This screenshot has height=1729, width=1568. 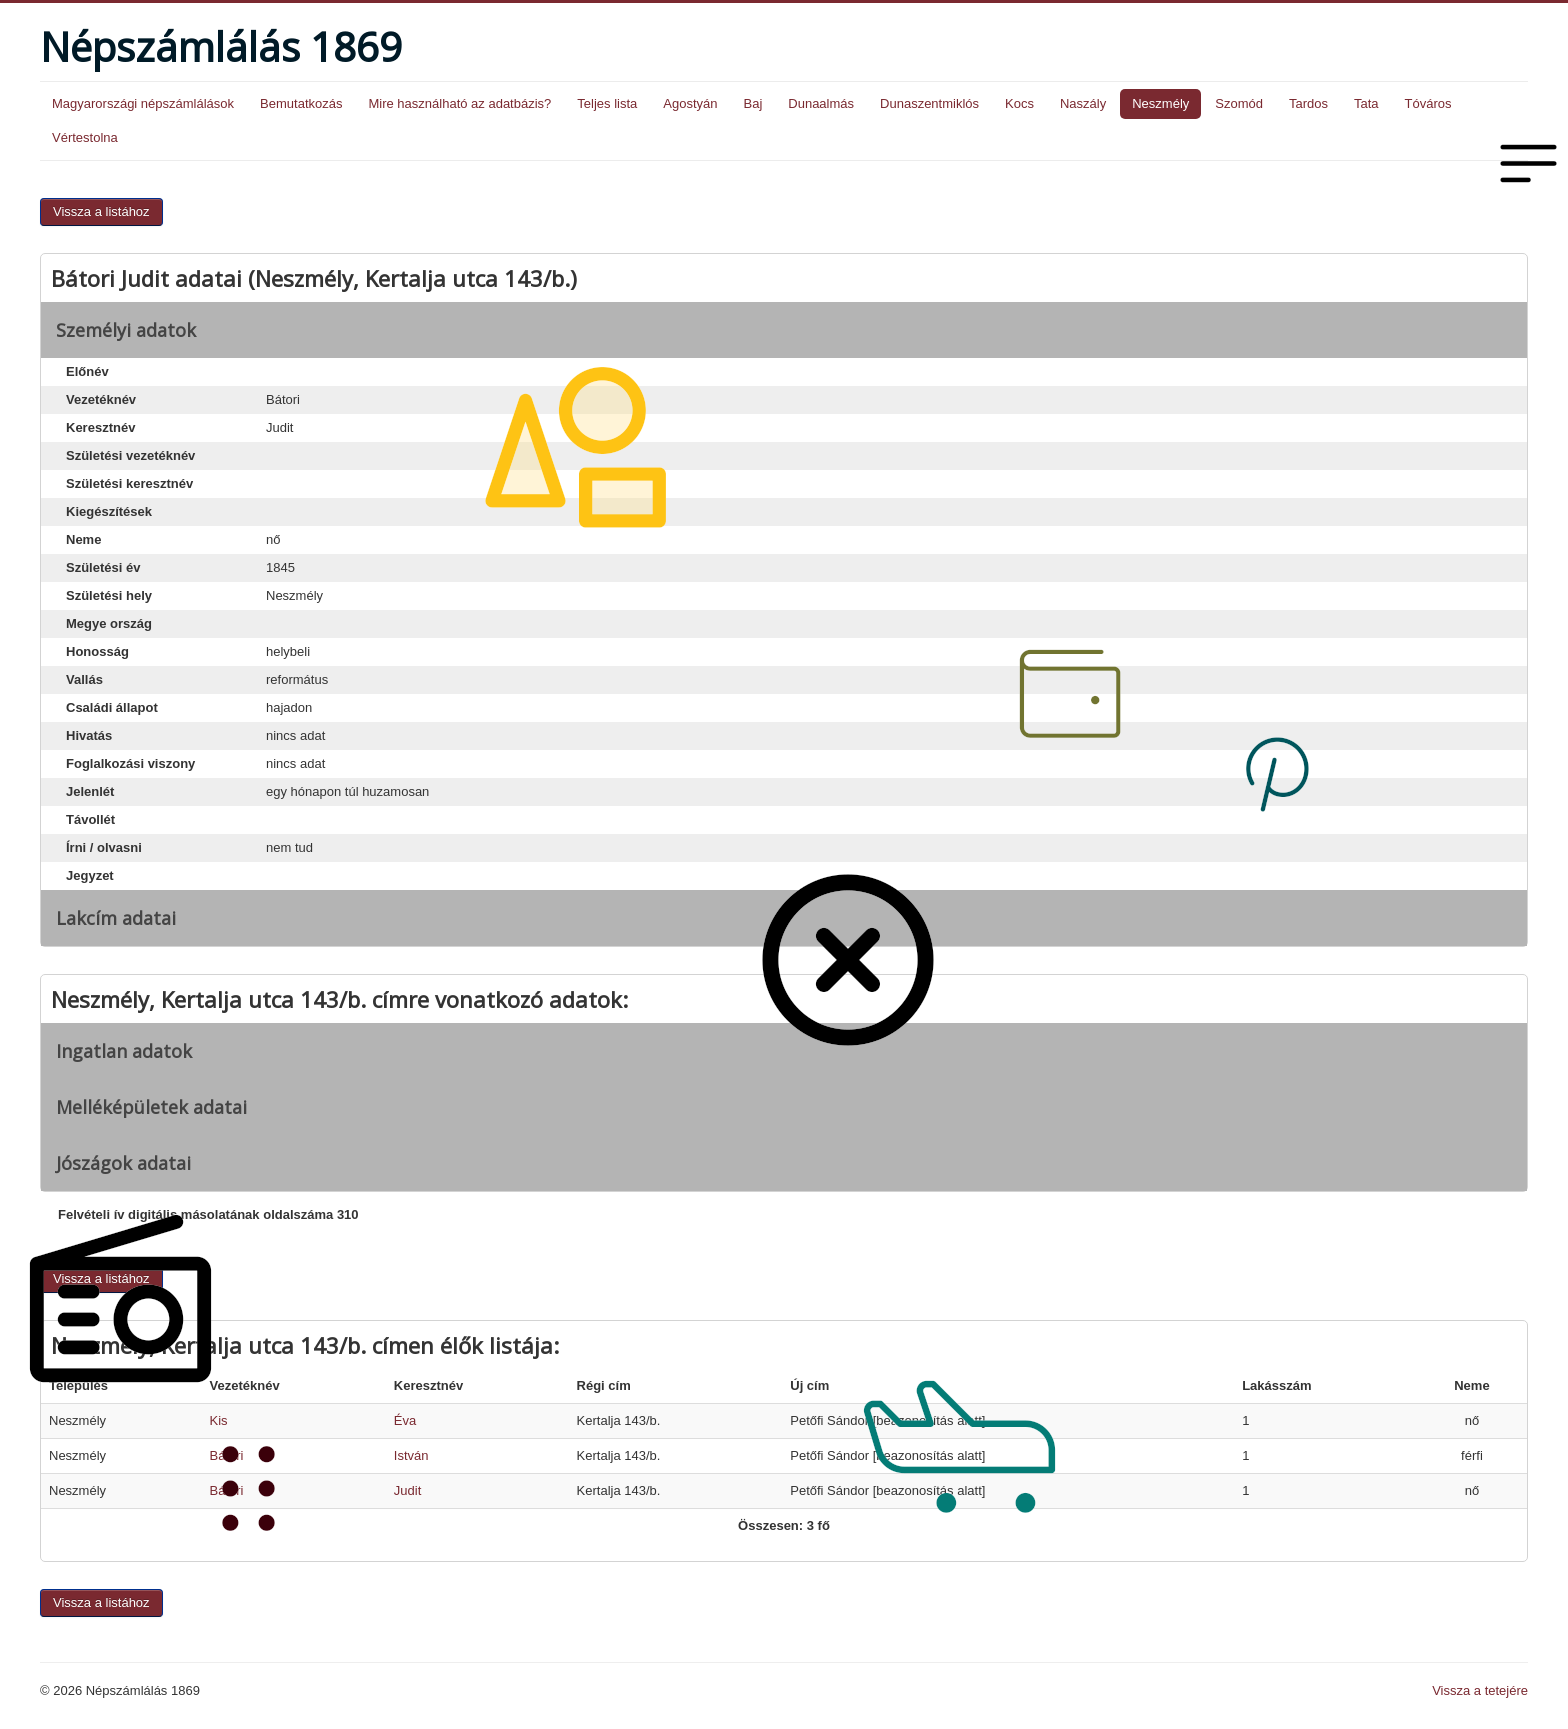 I want to click on open navigation menu, so click(x=1528, y=163).